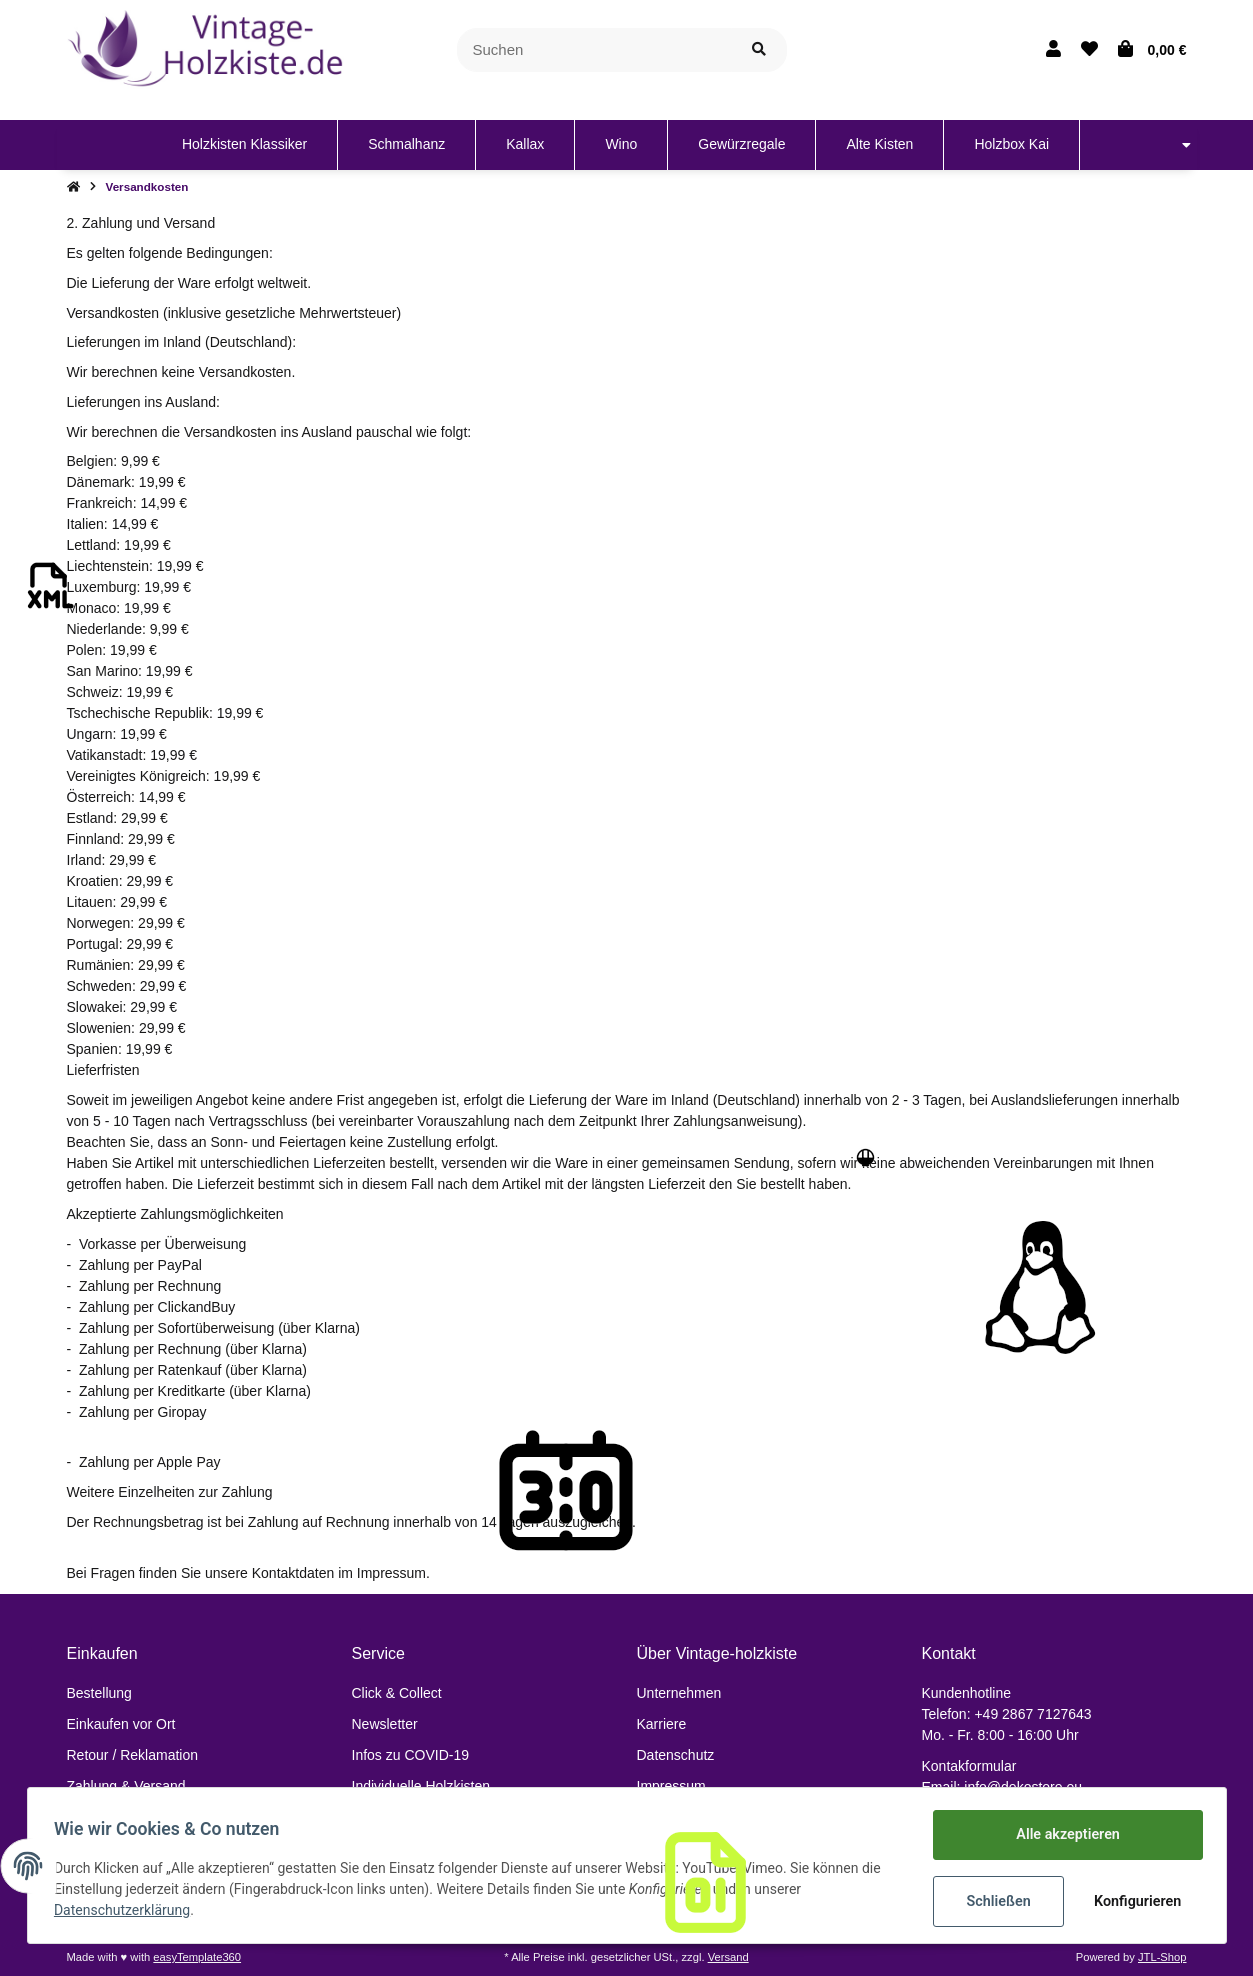  Describe the element at coordinates (865, 1157) in the screenshot. I see `browse asian or rice-based cuisine options` at that location.